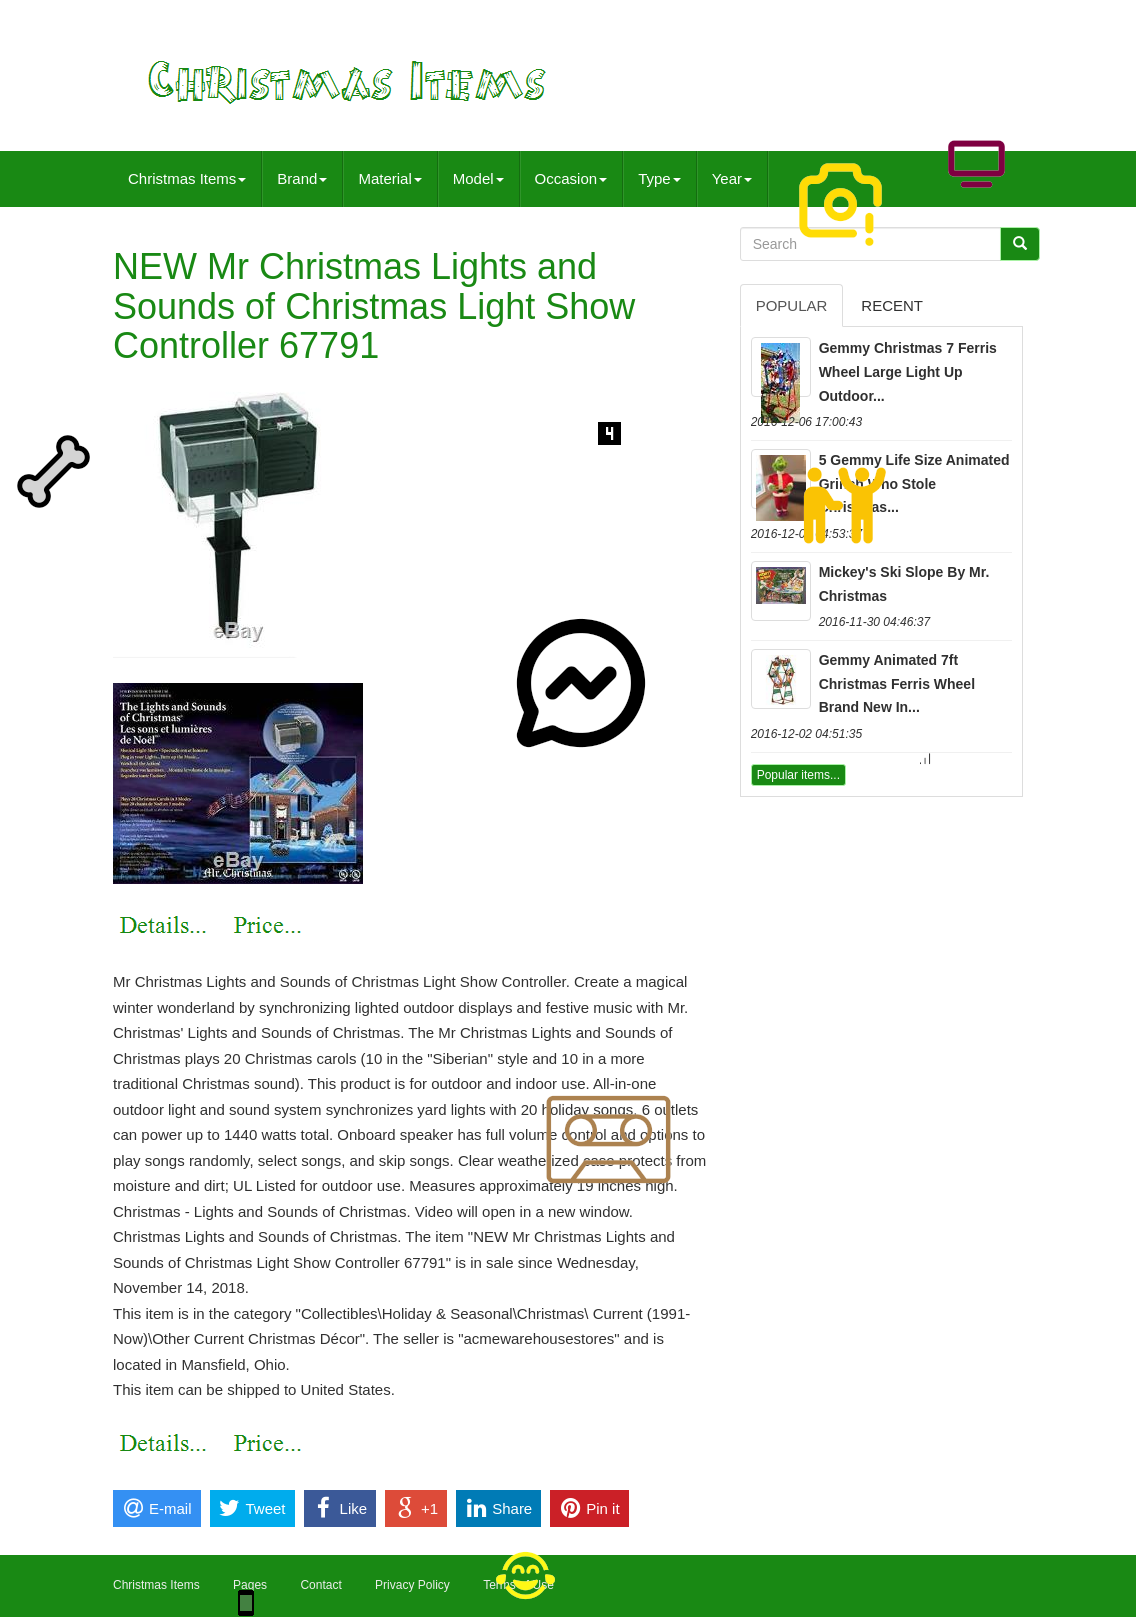  I want to click on select filter or preset number 4, so click(609, 433).